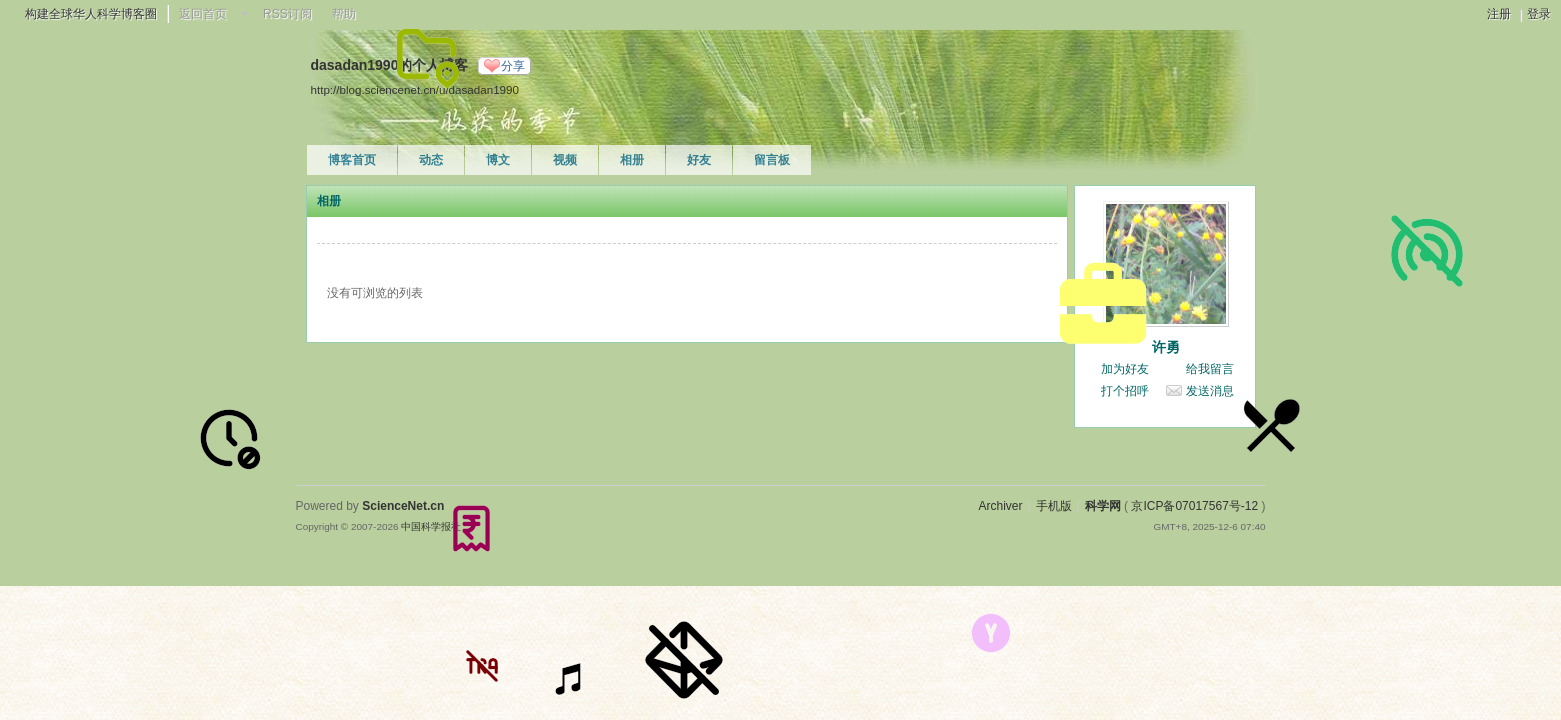  Describe the element at coordinates (684, 660) in the screenshot. I see `disable 3D object view` at that location.